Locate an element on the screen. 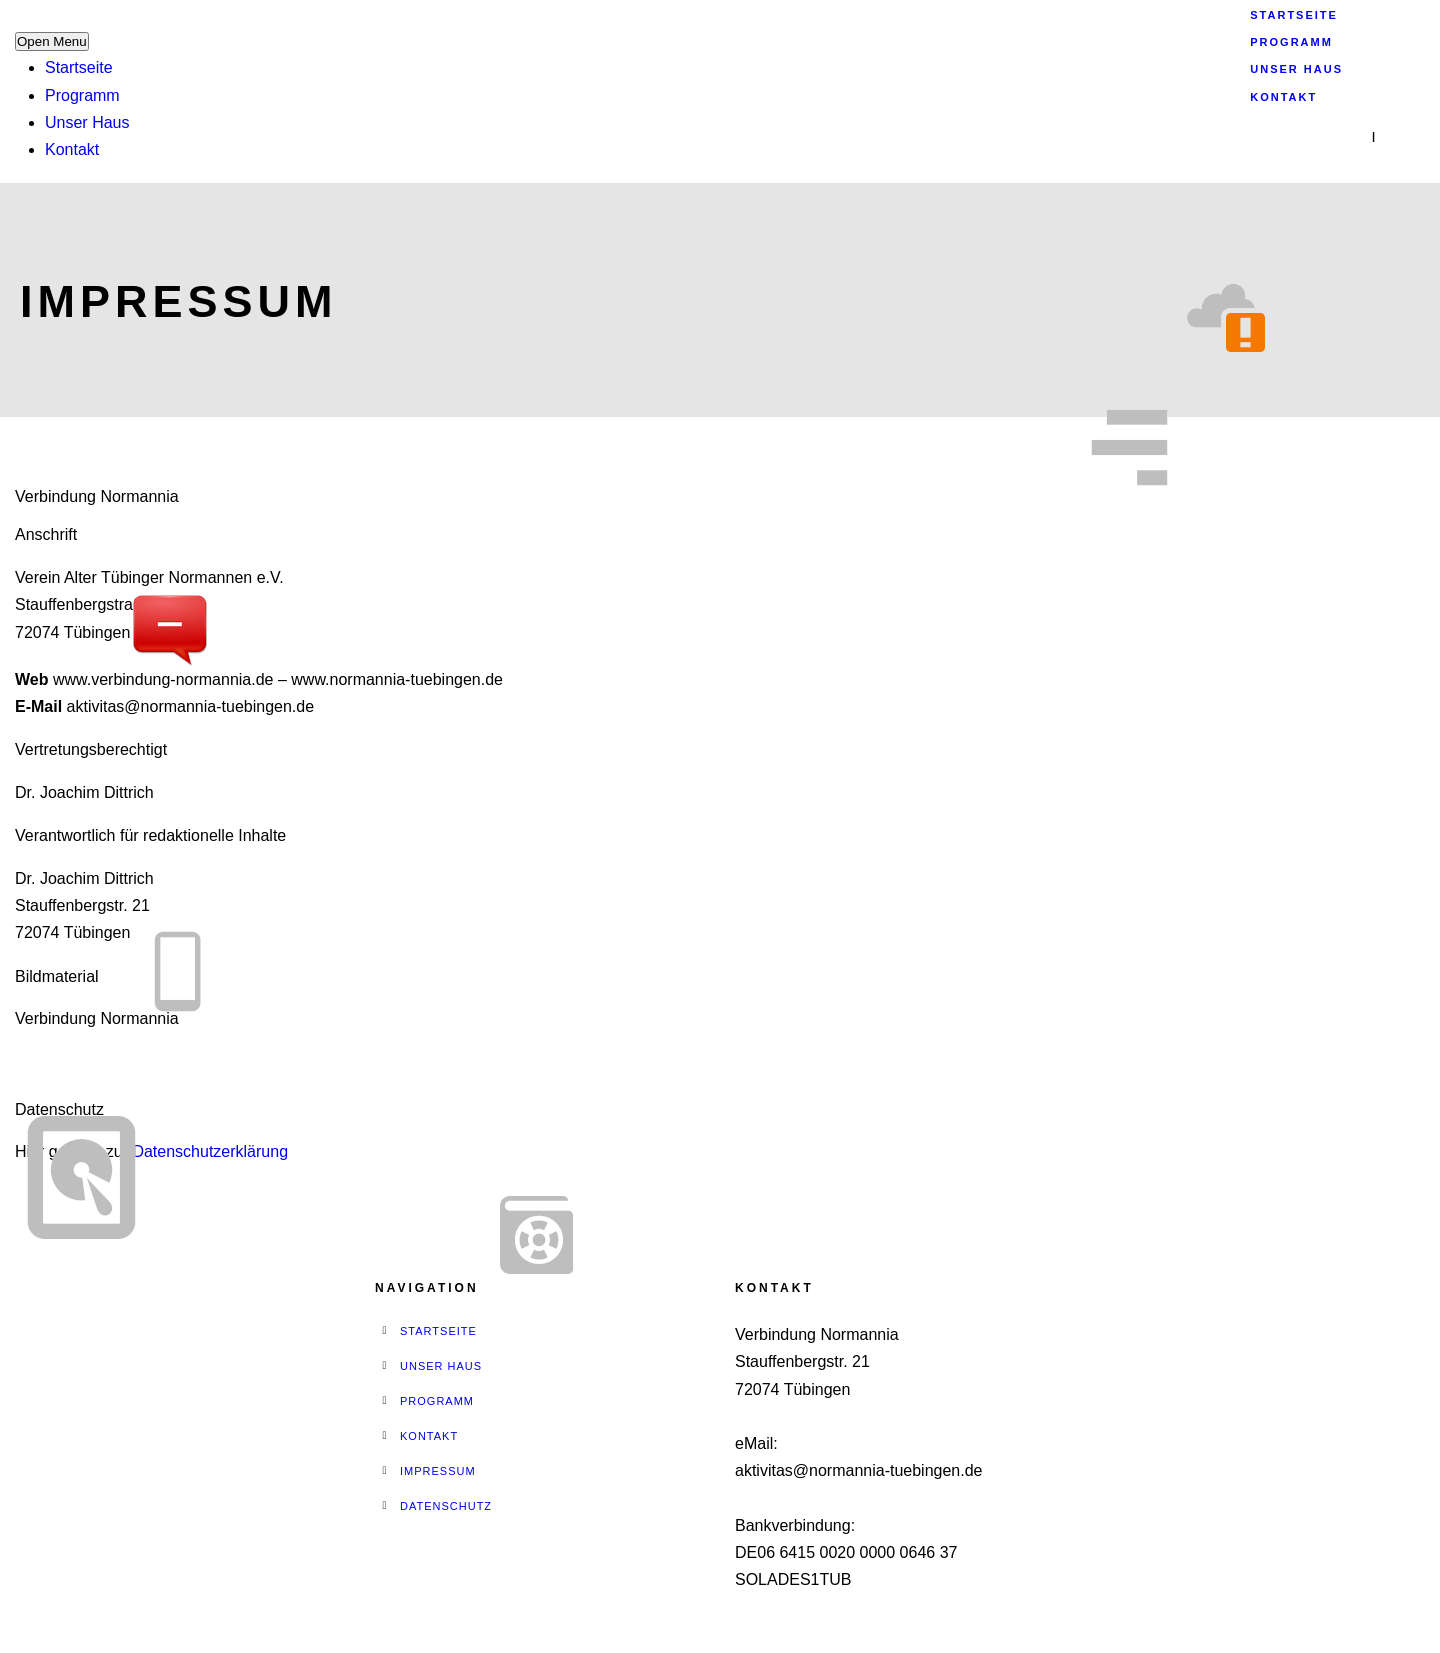 This screenshot has width=1440, height=1653. align text to the right margin is located at coordinates (1129, 447).